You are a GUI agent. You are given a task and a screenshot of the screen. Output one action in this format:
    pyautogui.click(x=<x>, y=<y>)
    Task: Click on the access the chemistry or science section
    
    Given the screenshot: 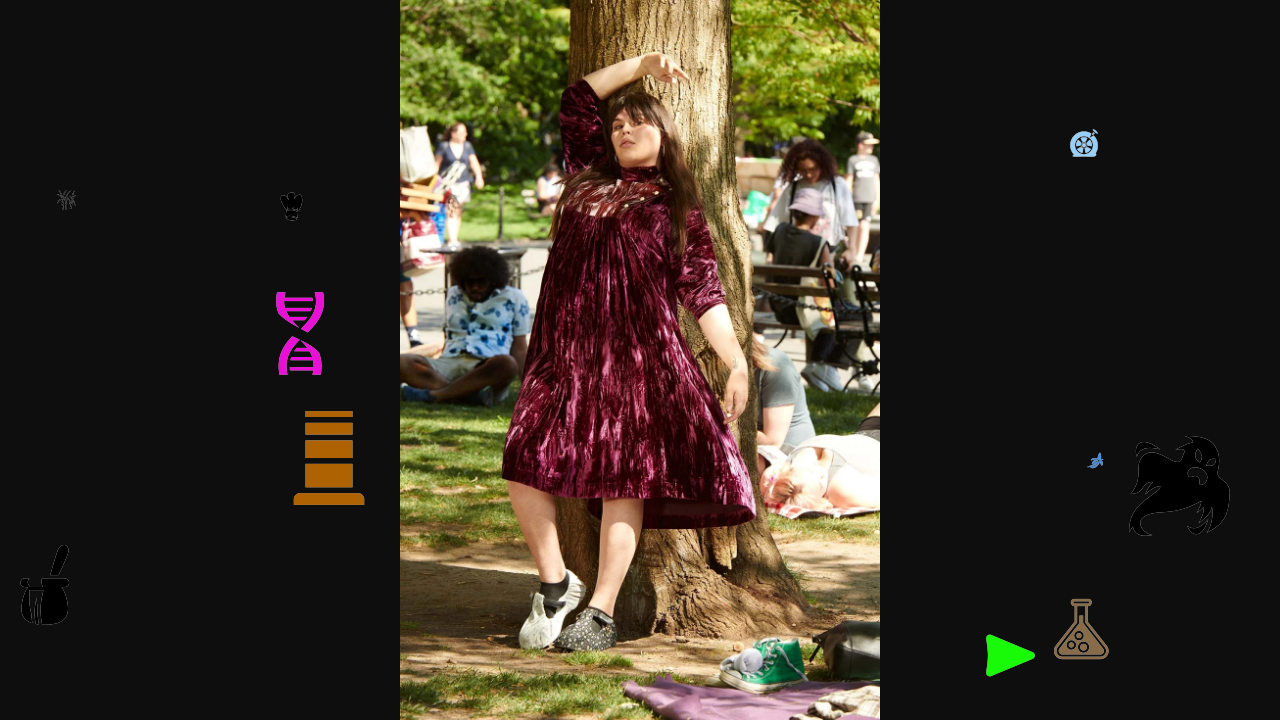 What is the action you would take?
    pyautogui.click(x=1081, y=628)
    